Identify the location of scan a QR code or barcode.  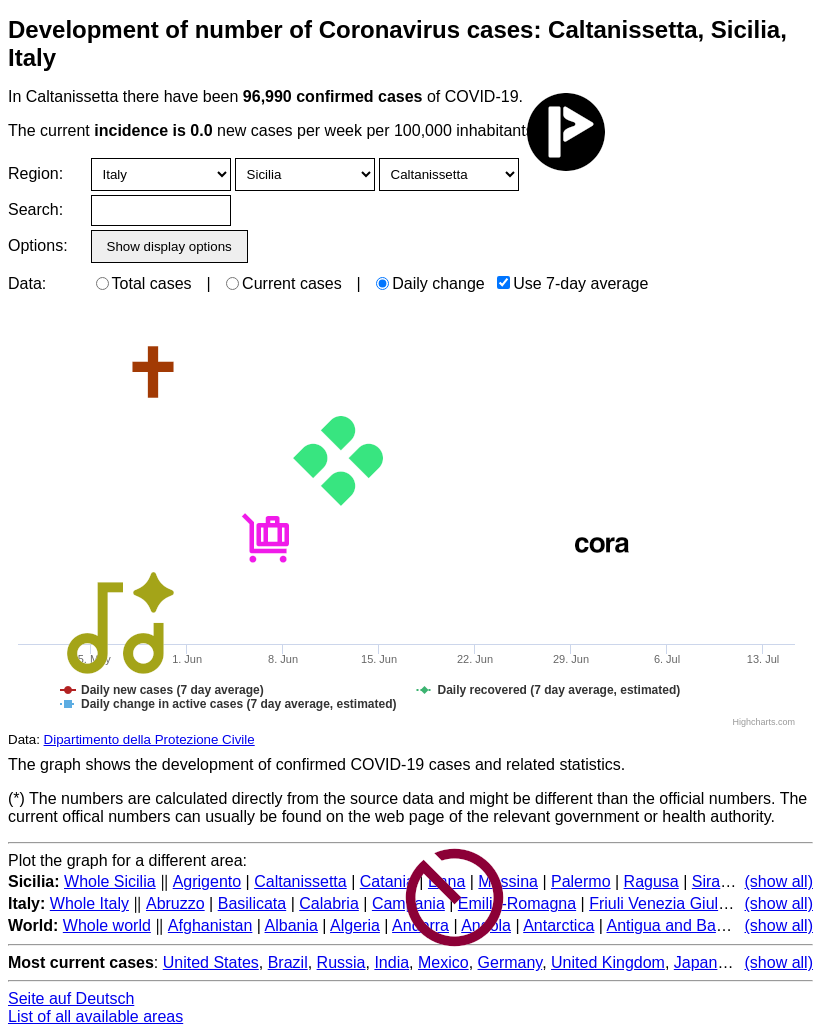
(454, 897).